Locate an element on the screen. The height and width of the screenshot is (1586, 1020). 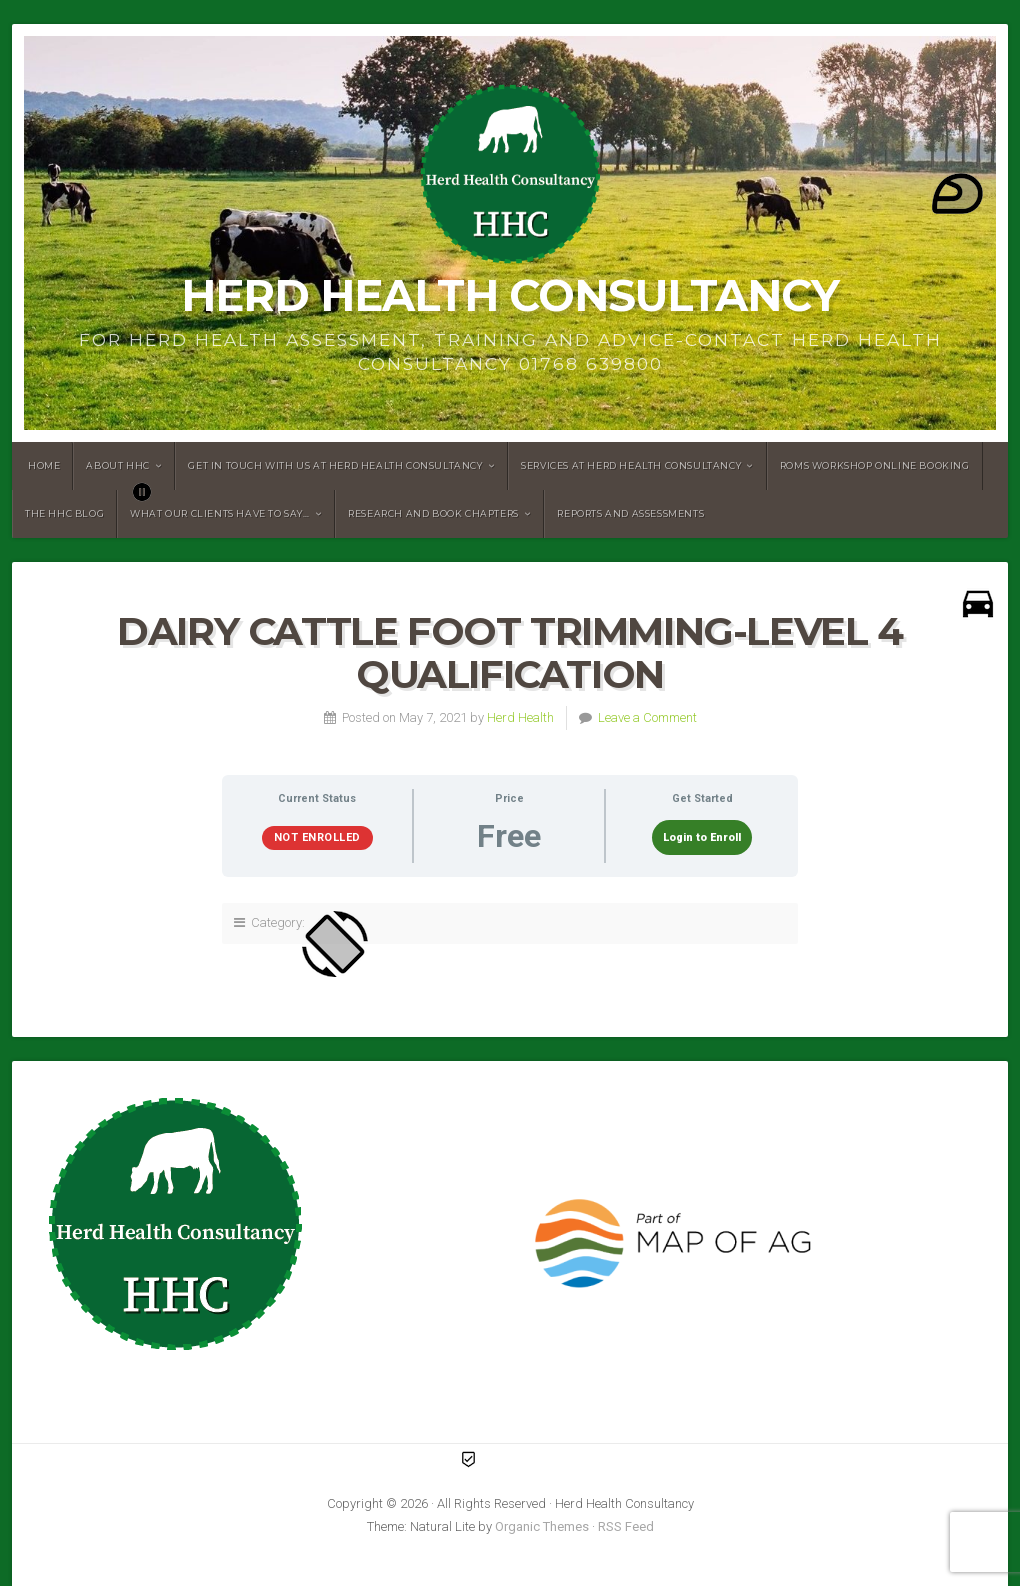
time to leave notification for upcoming trip is located at coordinates (978, 604).